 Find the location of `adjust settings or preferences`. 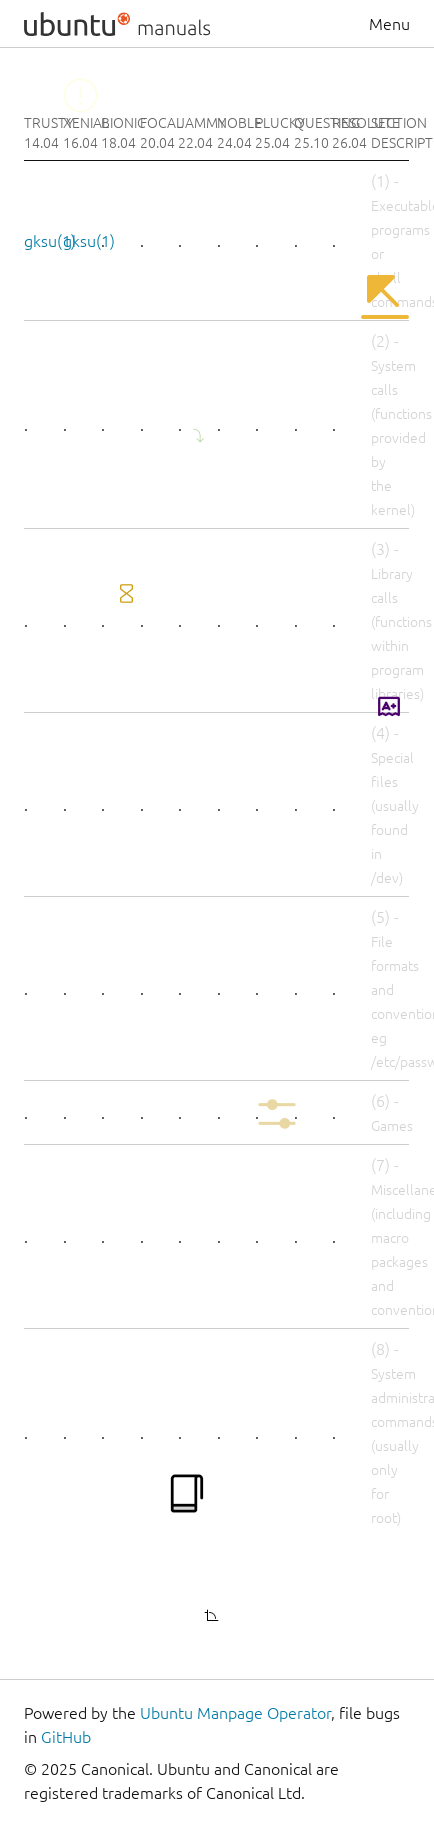

adjust settings or preferences is located at coordinates (277, 1114).